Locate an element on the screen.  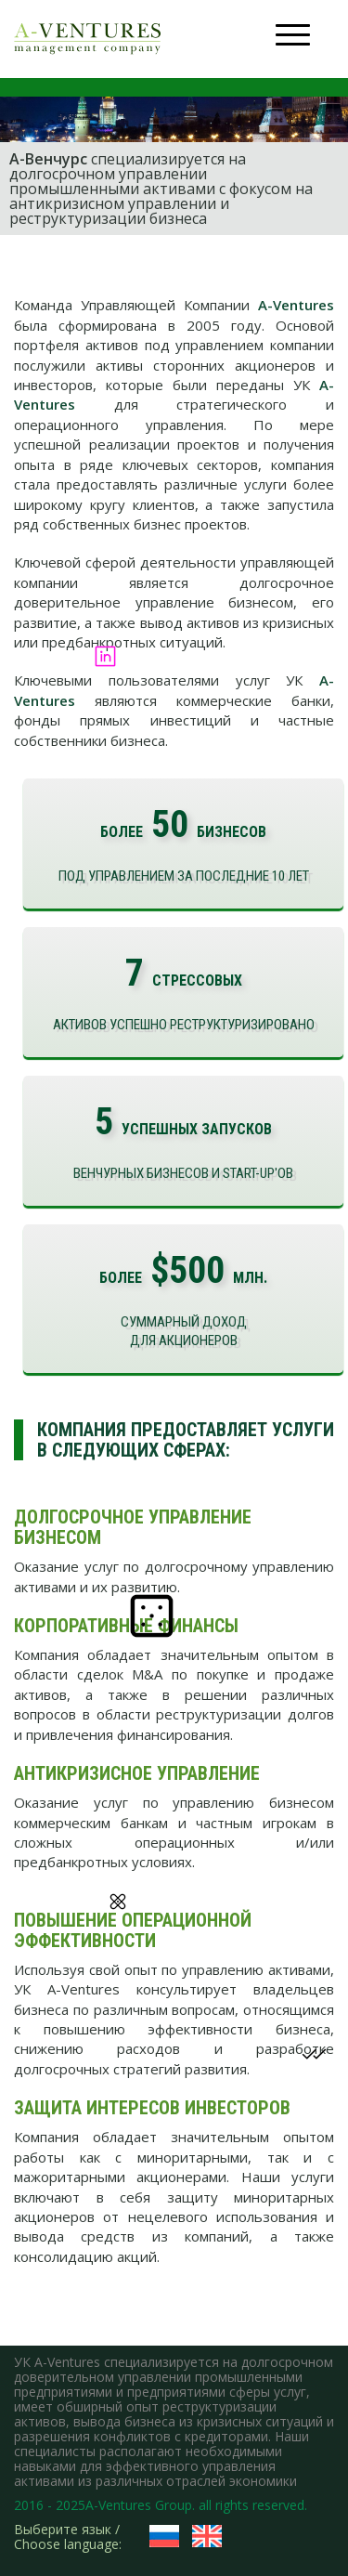
open LinkedIn profile or page is located at coordinates (105, 656).